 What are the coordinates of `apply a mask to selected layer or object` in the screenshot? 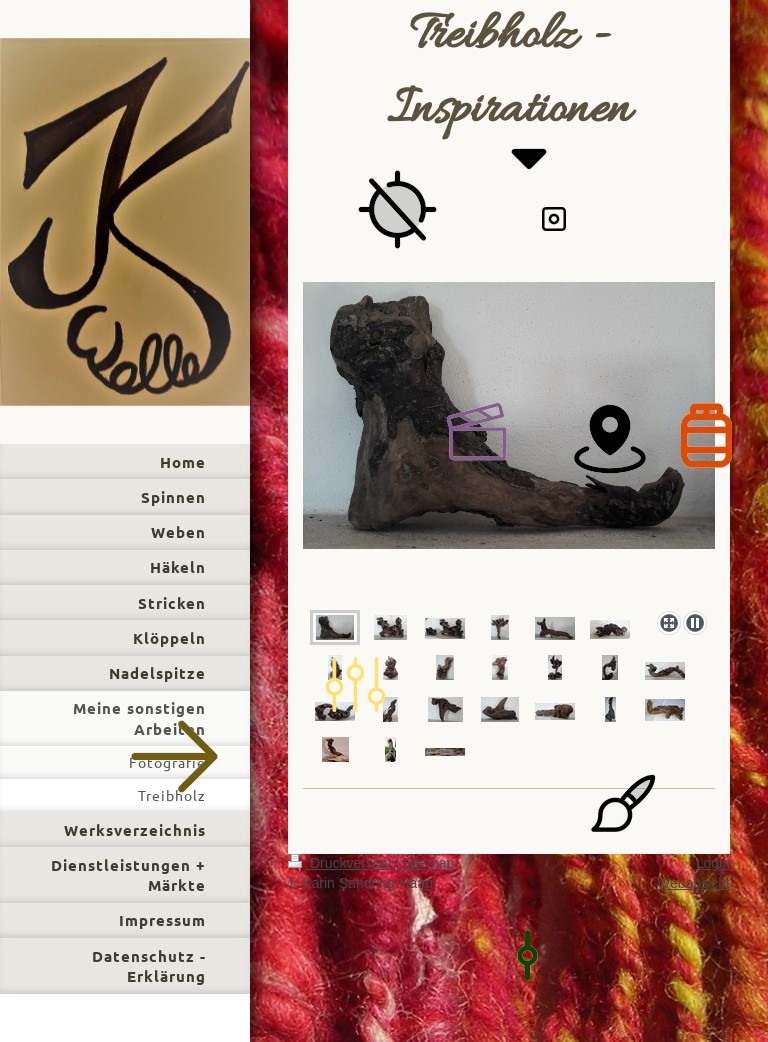 It's located at (554, 219).